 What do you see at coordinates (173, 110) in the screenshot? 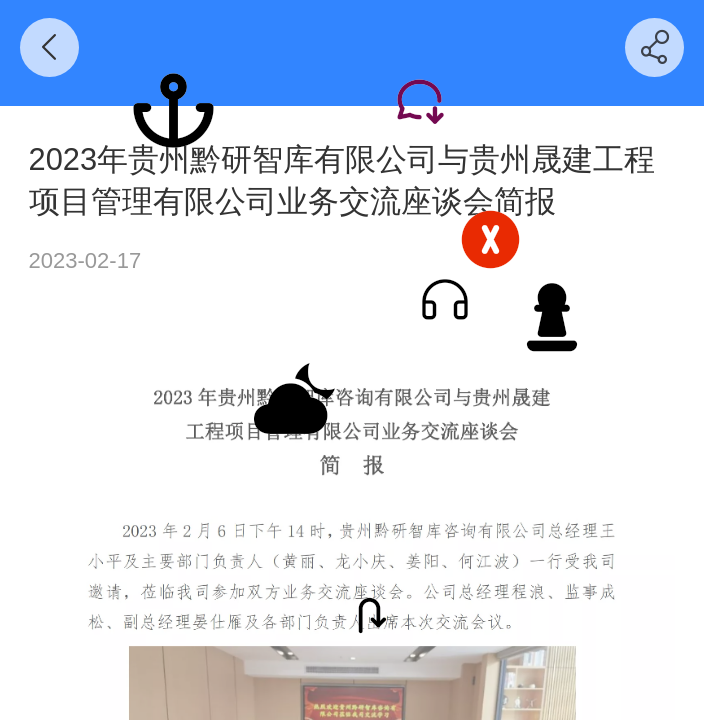
I see `navigate to anchor point or bookmark` at bounding box center [173, 110].